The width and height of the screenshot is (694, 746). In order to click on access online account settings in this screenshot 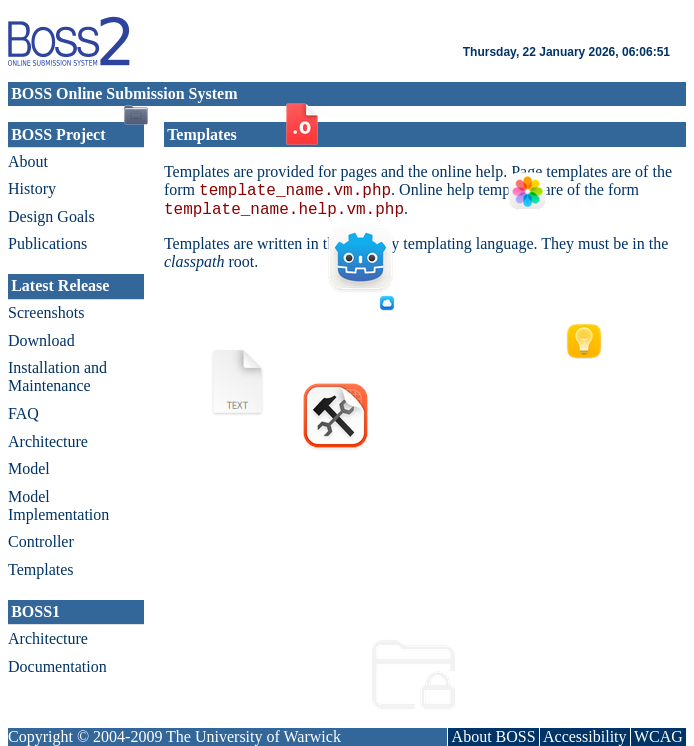, I will do `click(387, 303)`.